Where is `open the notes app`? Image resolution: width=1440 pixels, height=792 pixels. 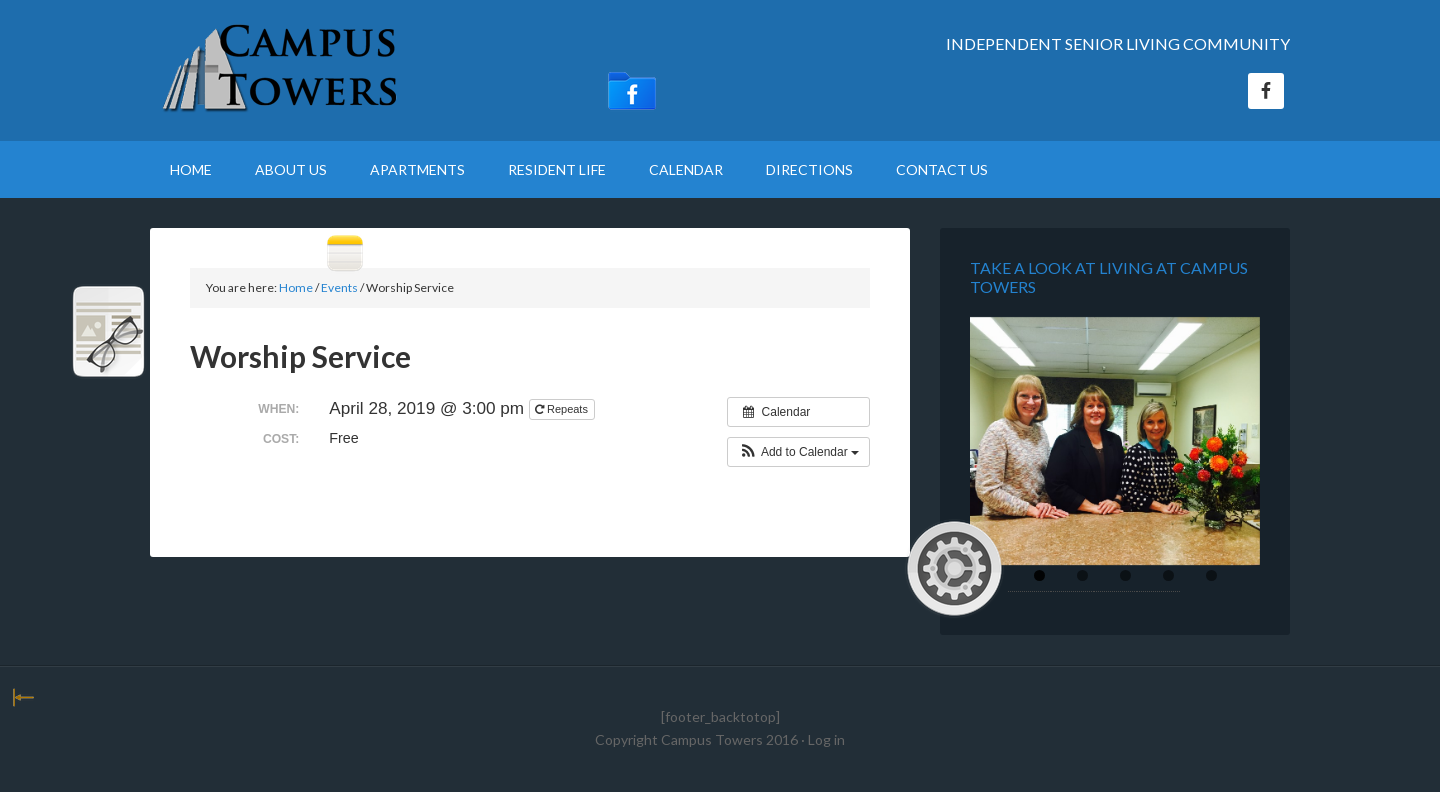
open the notes app is located at coordinates (345, 253).